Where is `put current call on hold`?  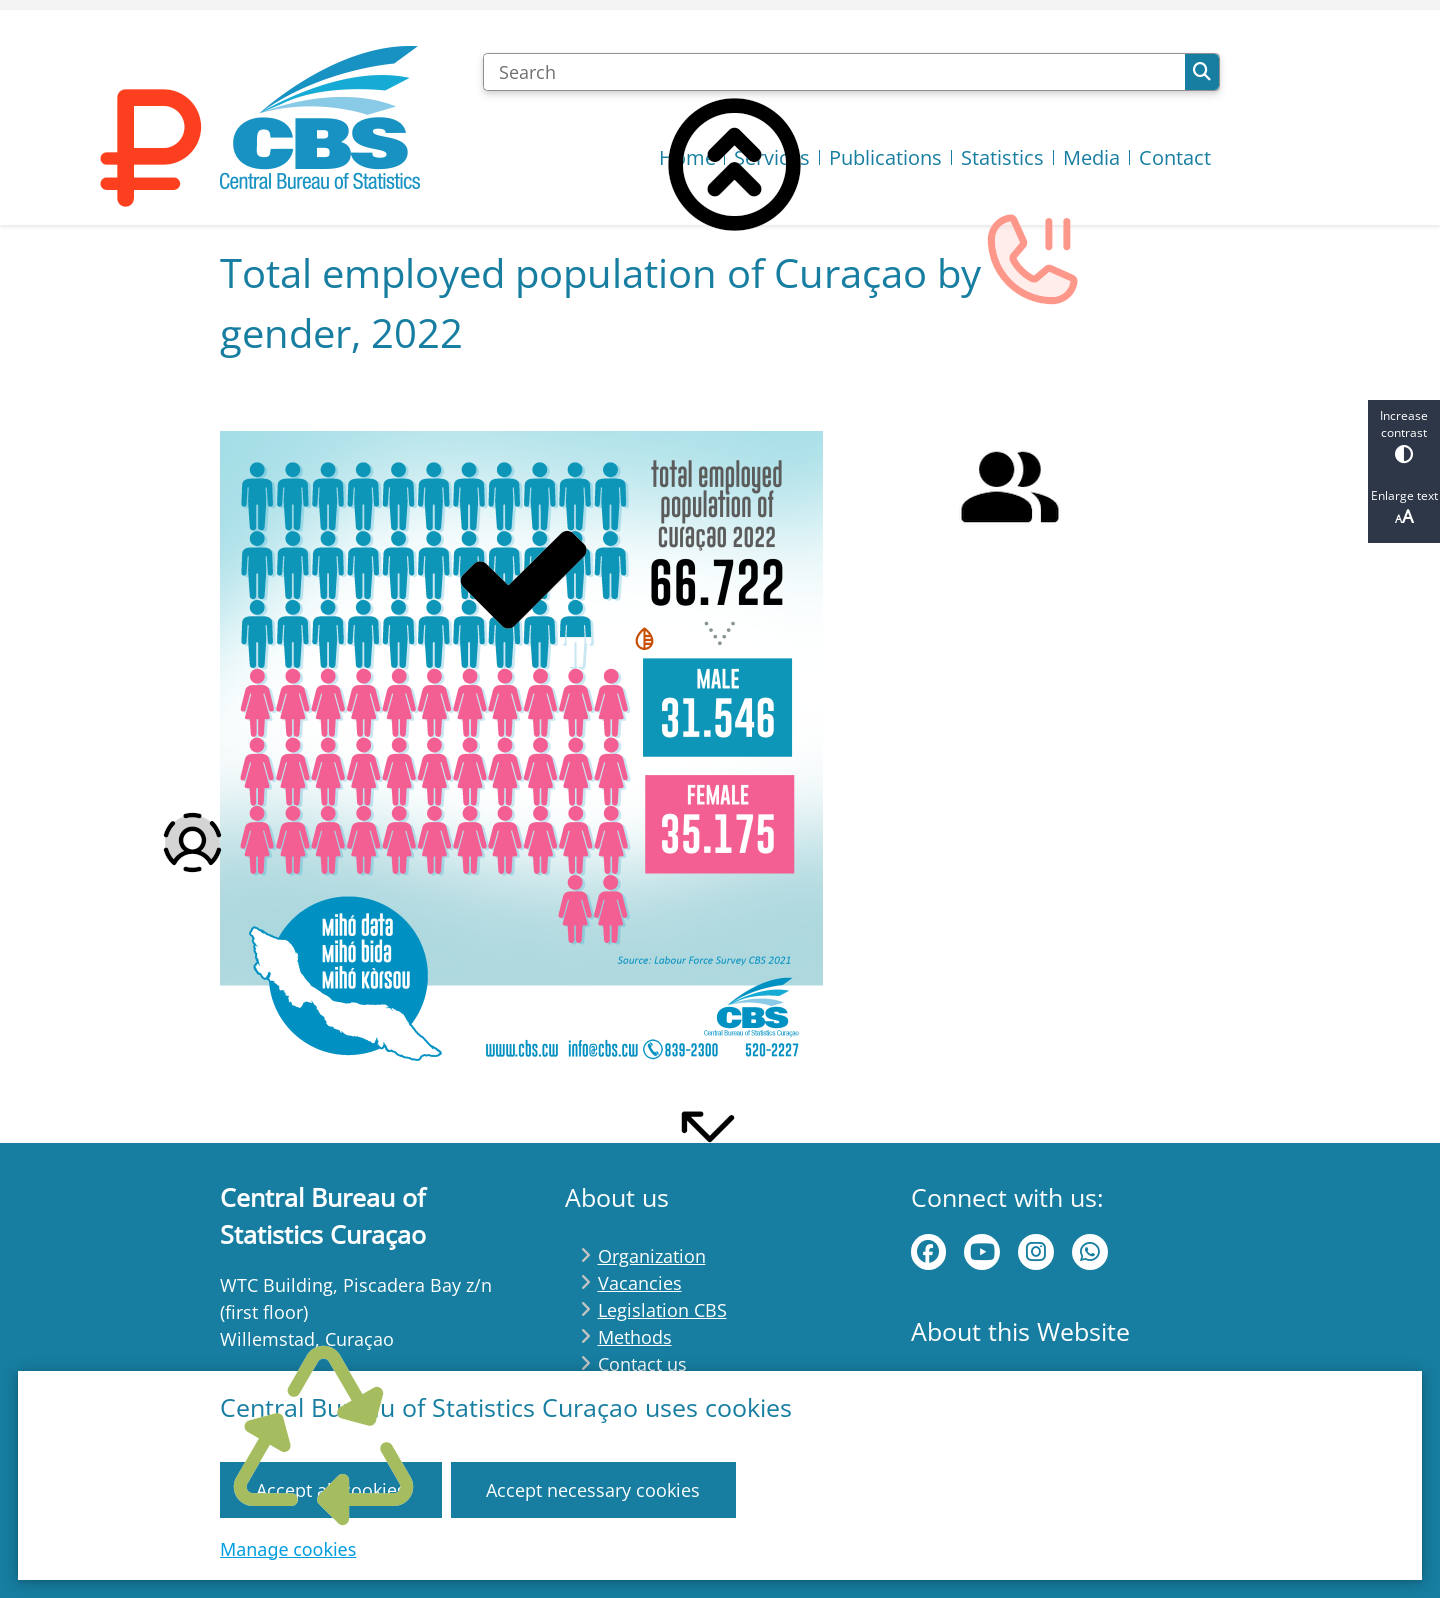 put current call on hold is located at coordinates (1034, 257).